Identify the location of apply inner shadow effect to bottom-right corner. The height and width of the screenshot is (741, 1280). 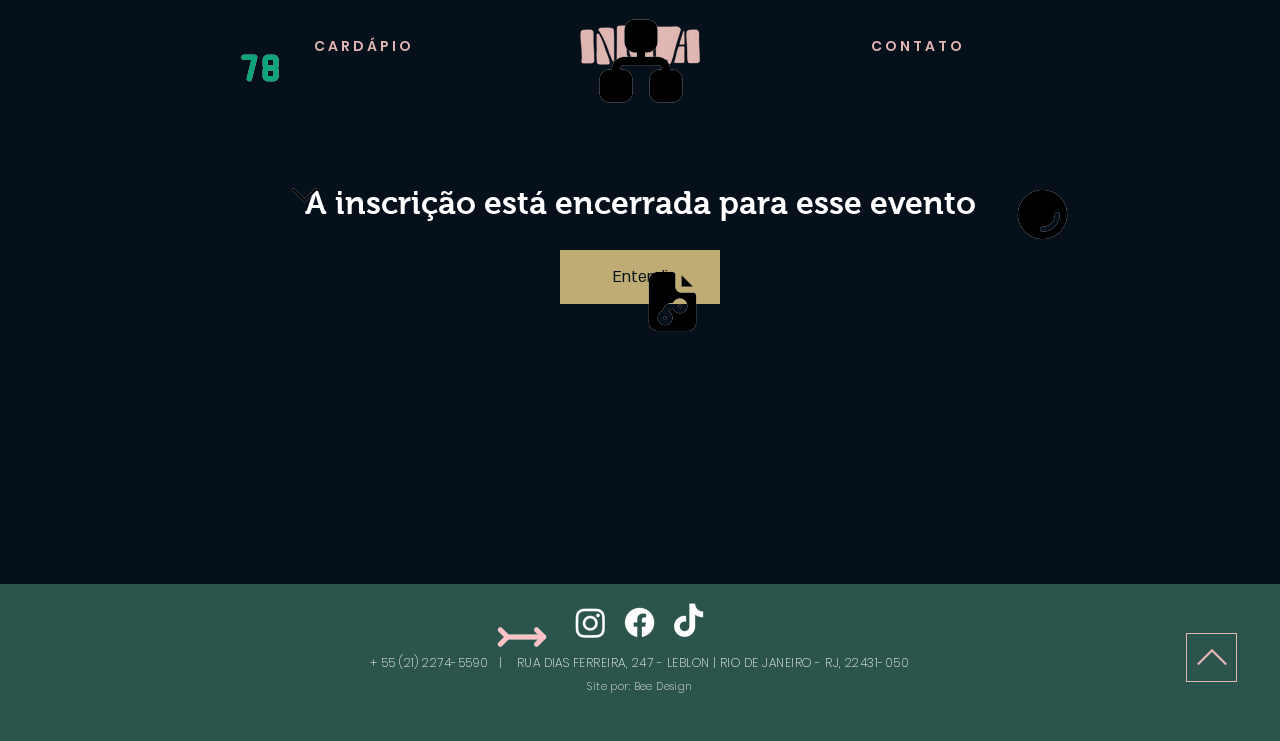
(1042, 214).